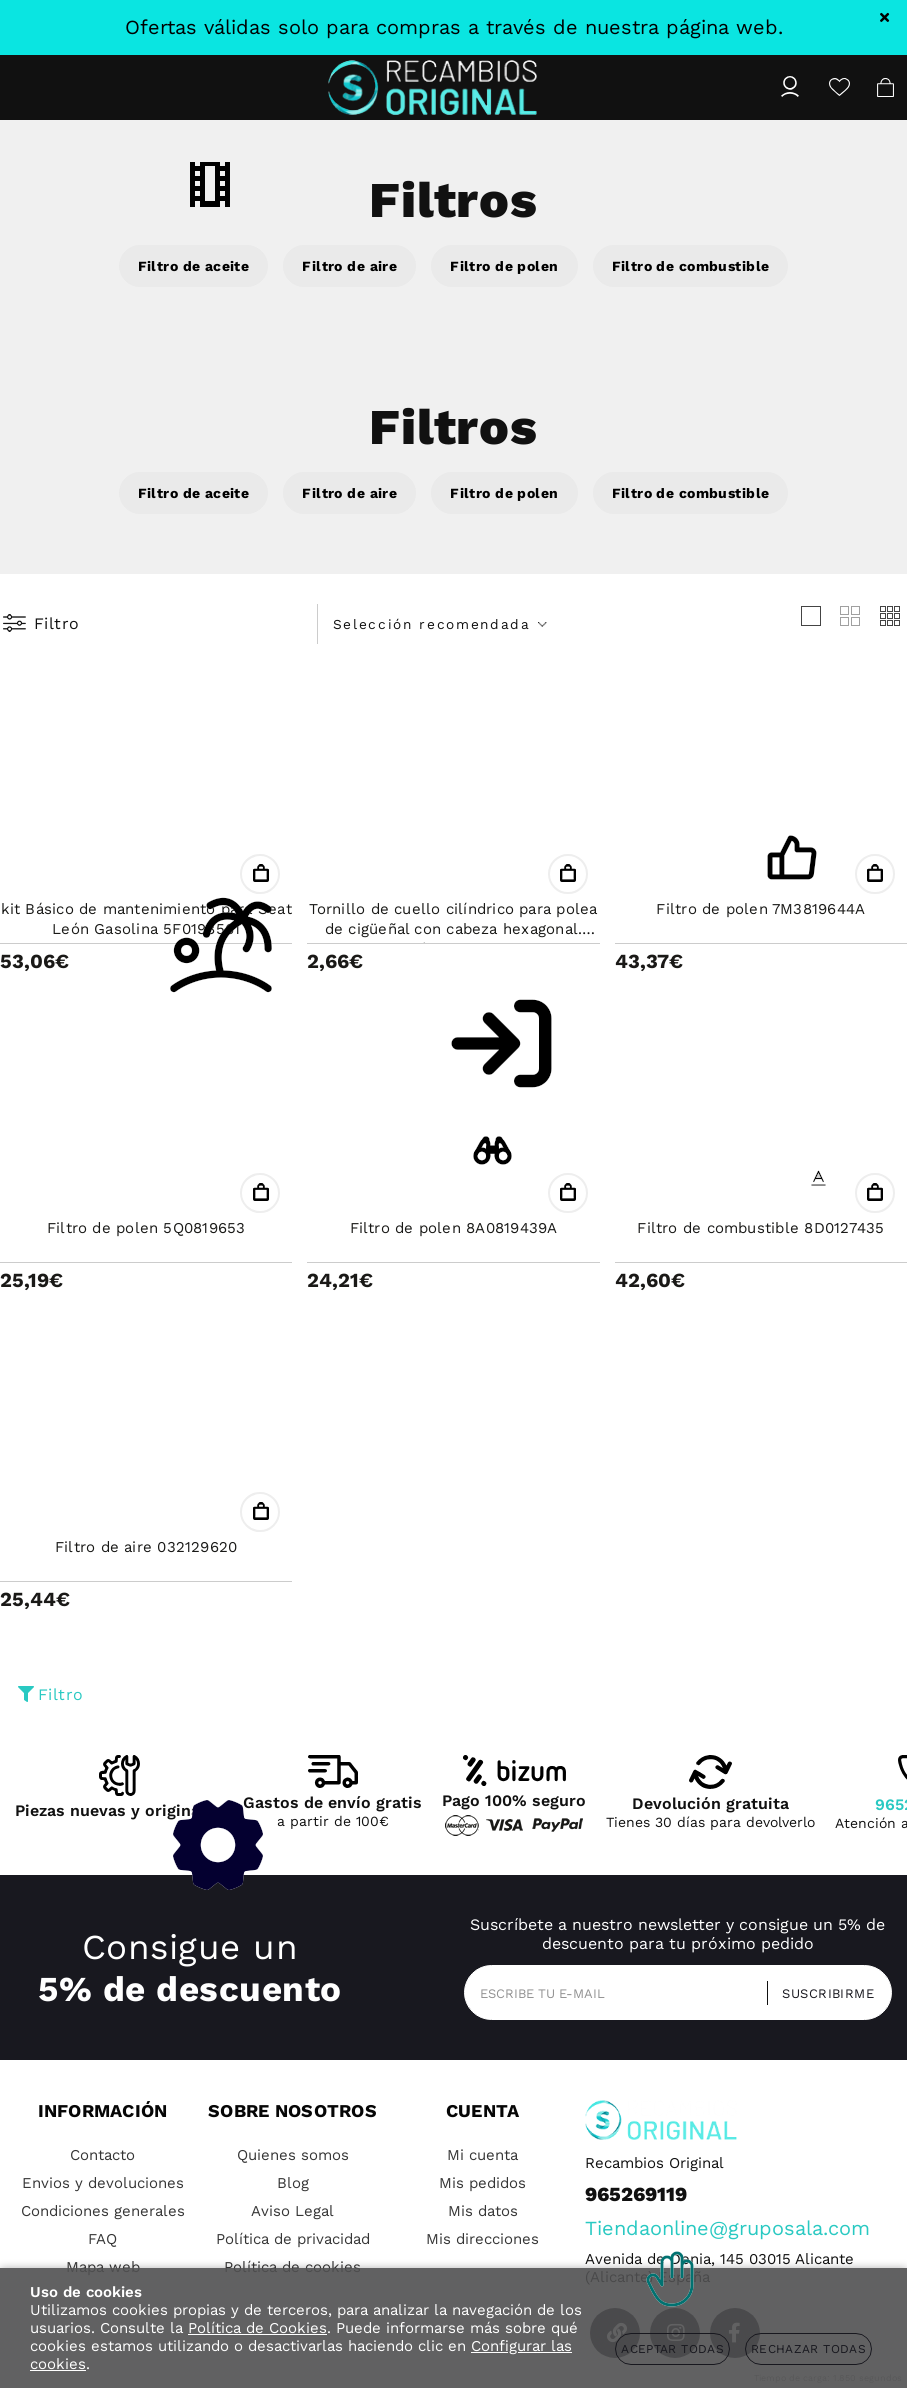 The height and width of the screenshot is (2388, 907). I want to click on open settings, so click(218, 1845).